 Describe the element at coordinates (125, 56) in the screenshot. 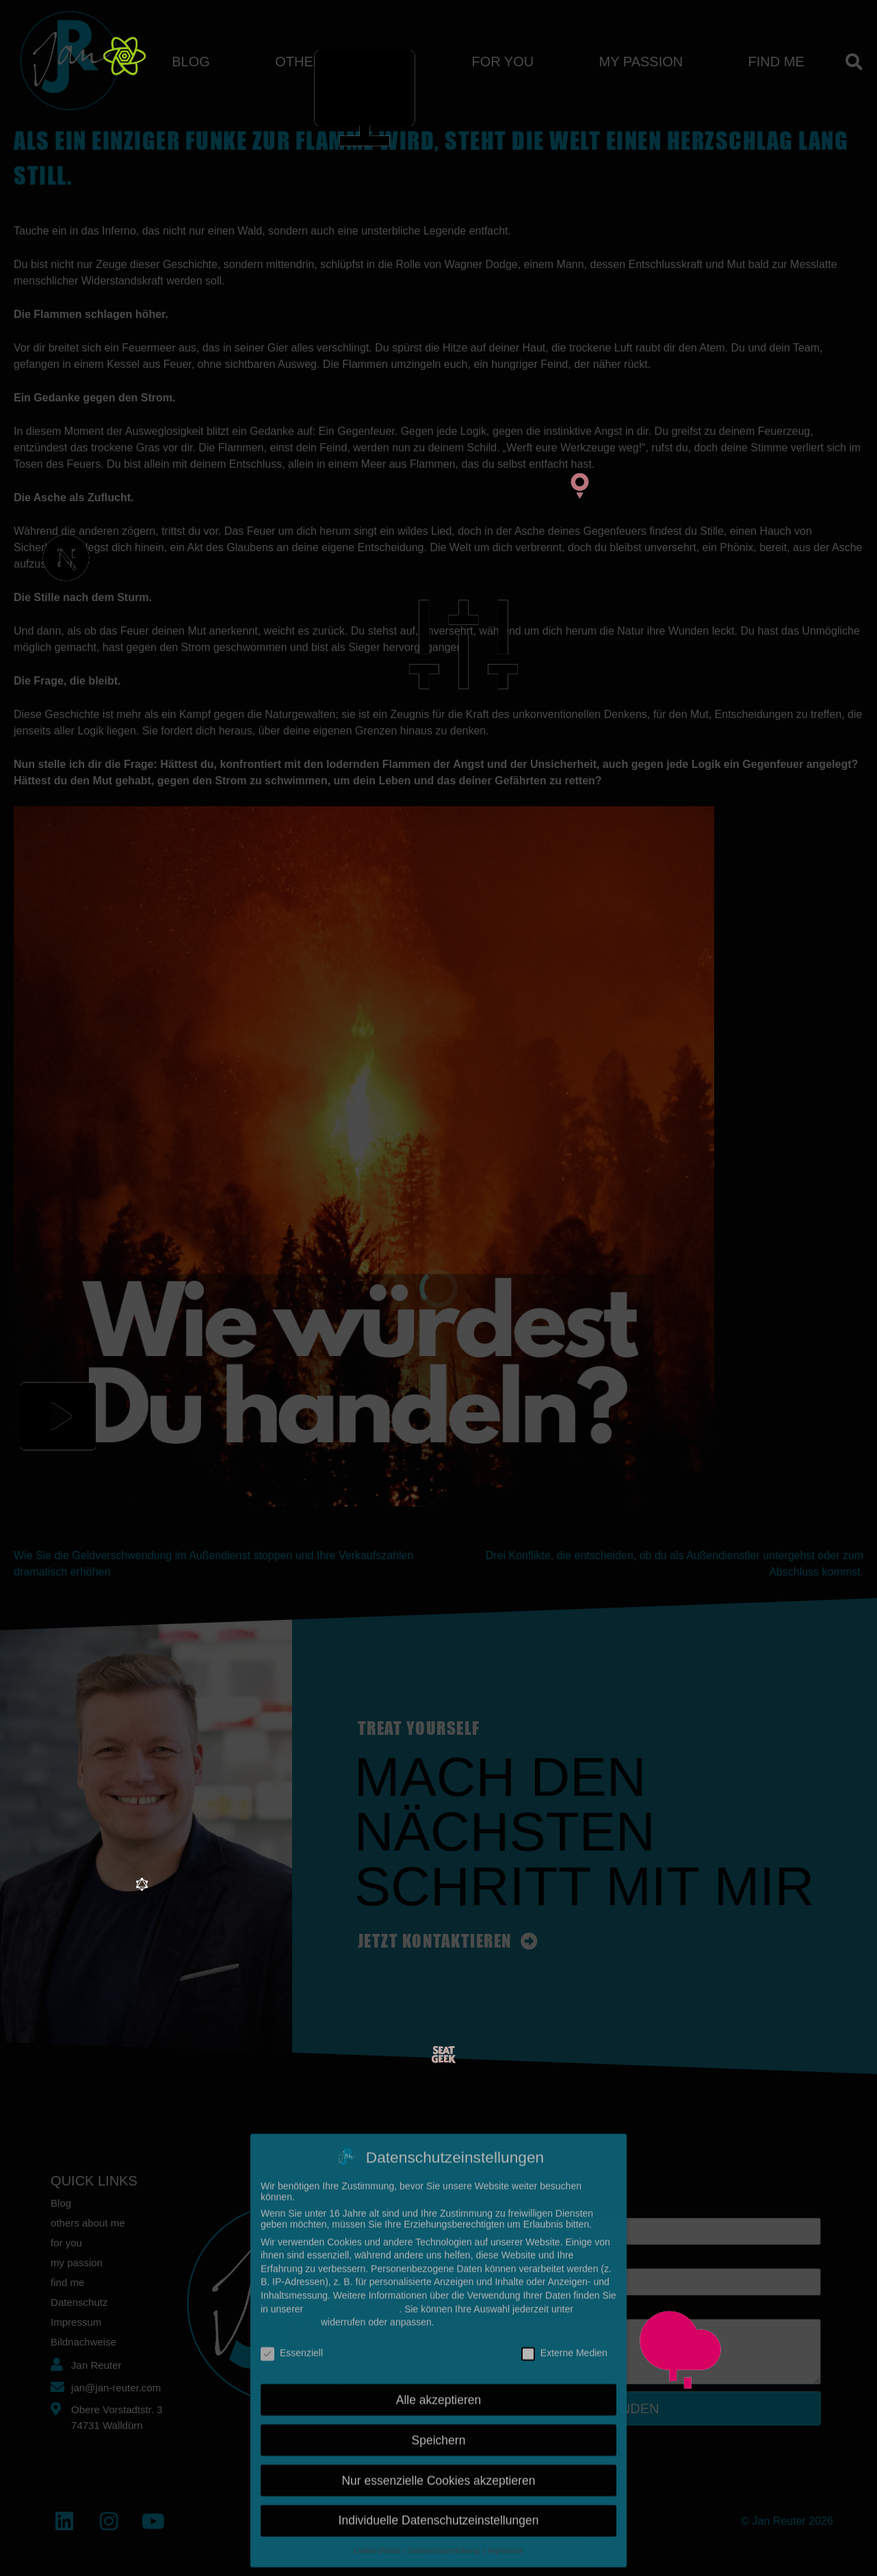

I see `react query library logo` at that location.